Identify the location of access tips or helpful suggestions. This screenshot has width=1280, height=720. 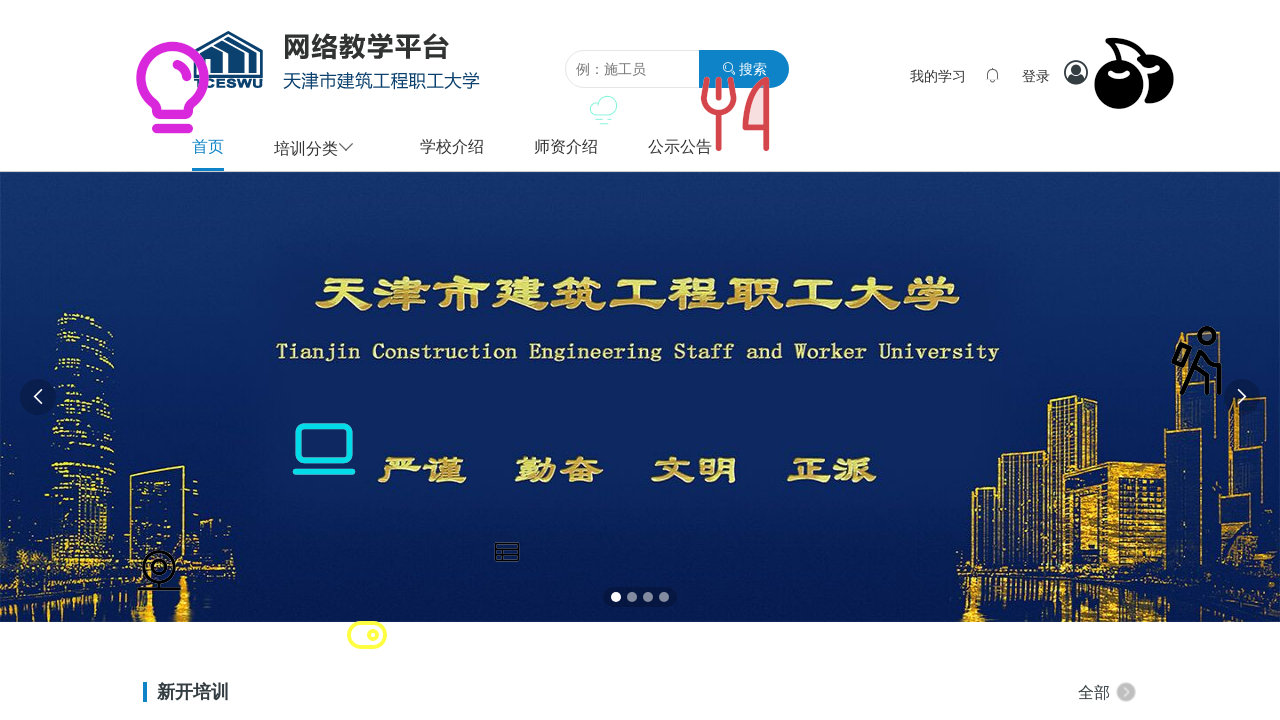
(172, 87).